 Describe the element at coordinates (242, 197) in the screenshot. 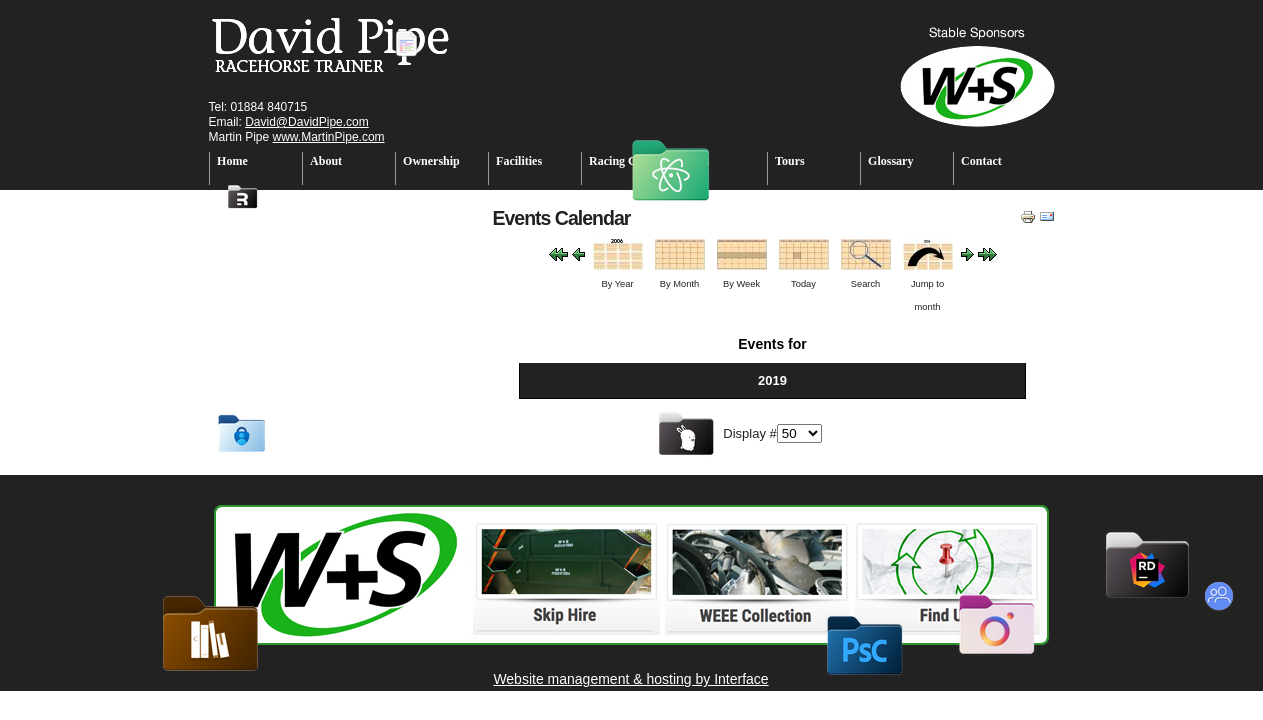

I see `open remix project folder` at that location.